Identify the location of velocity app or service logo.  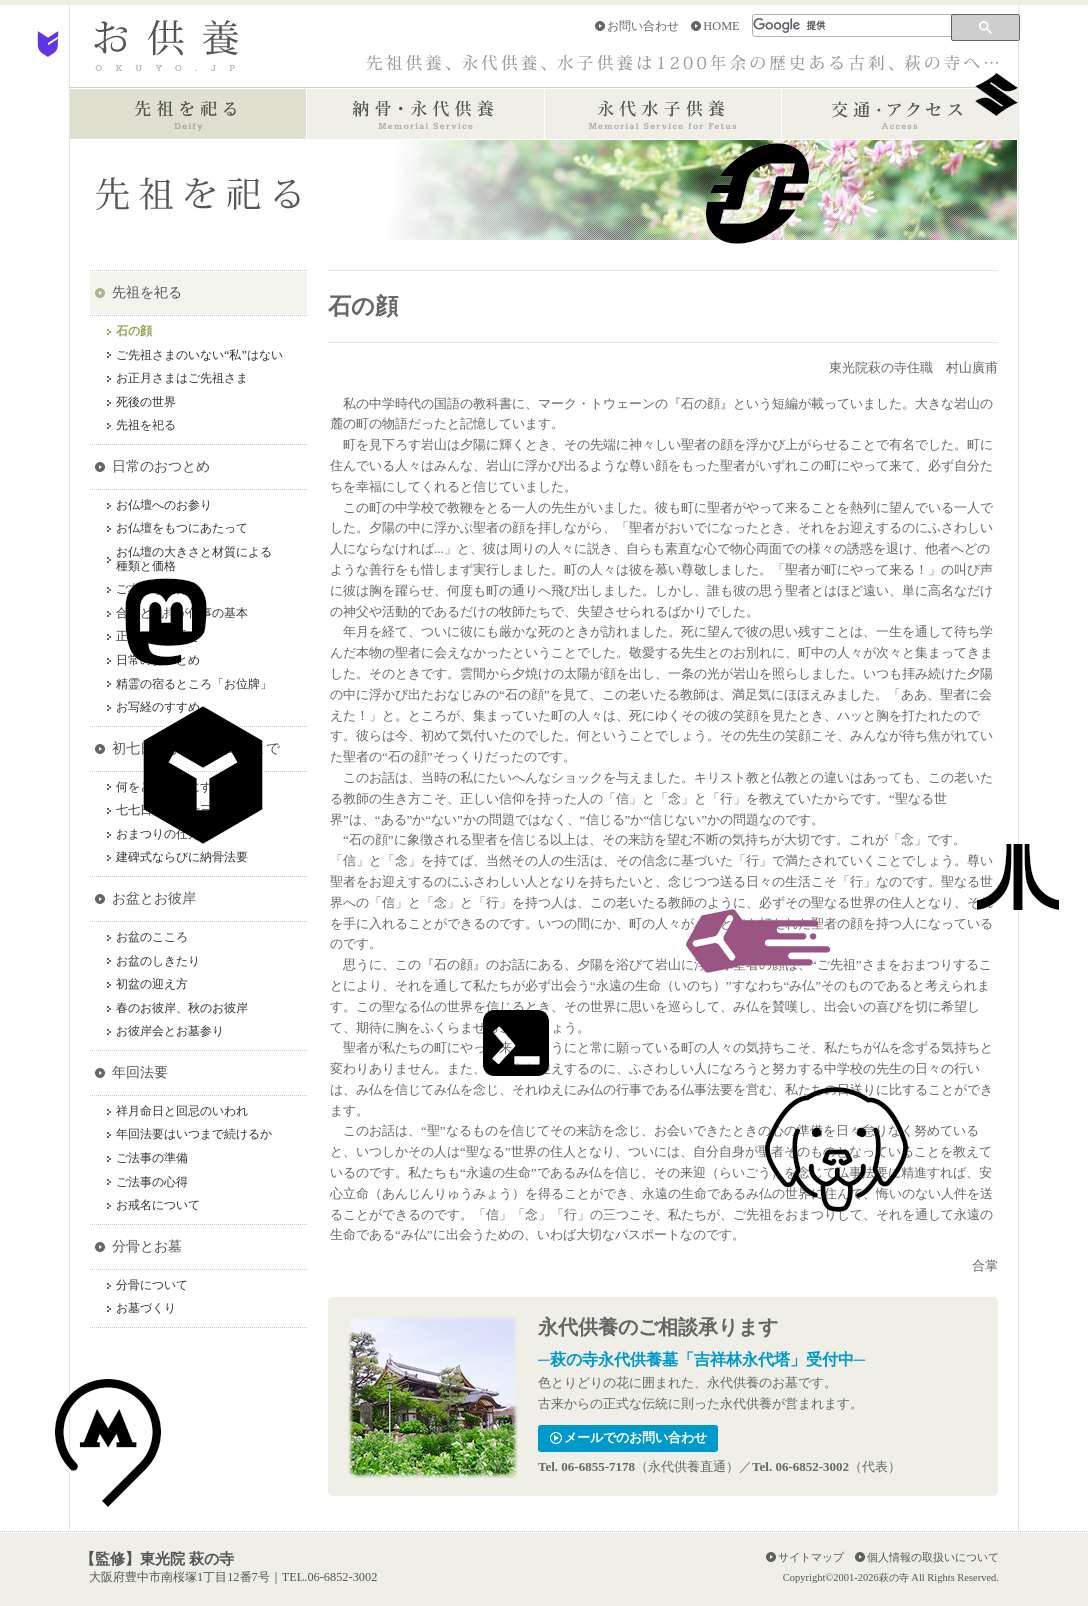
(758, 941).